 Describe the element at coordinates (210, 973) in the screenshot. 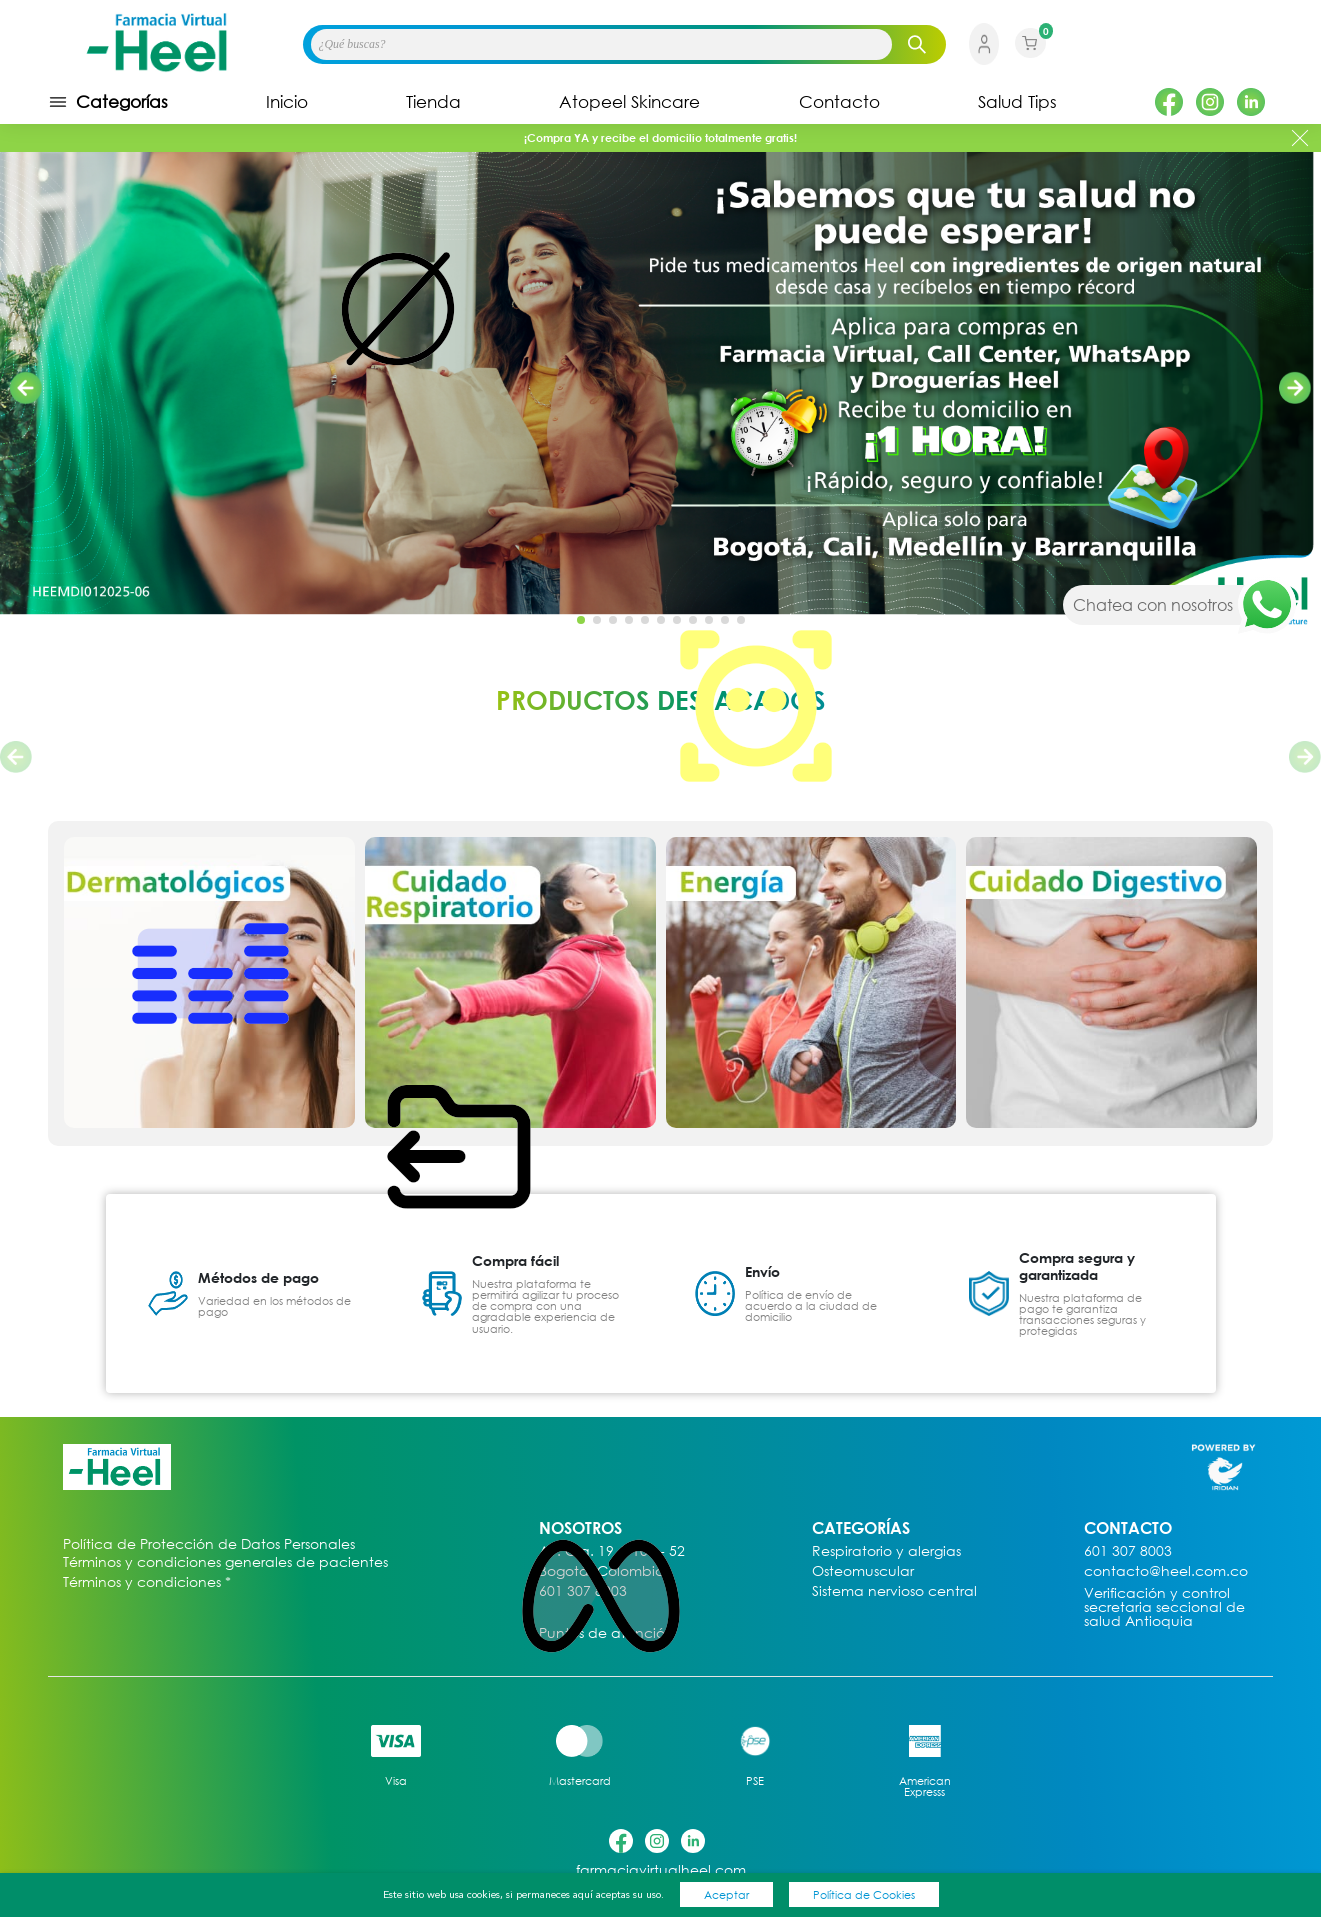

I see `adjust audio equalizer settings` at that location.